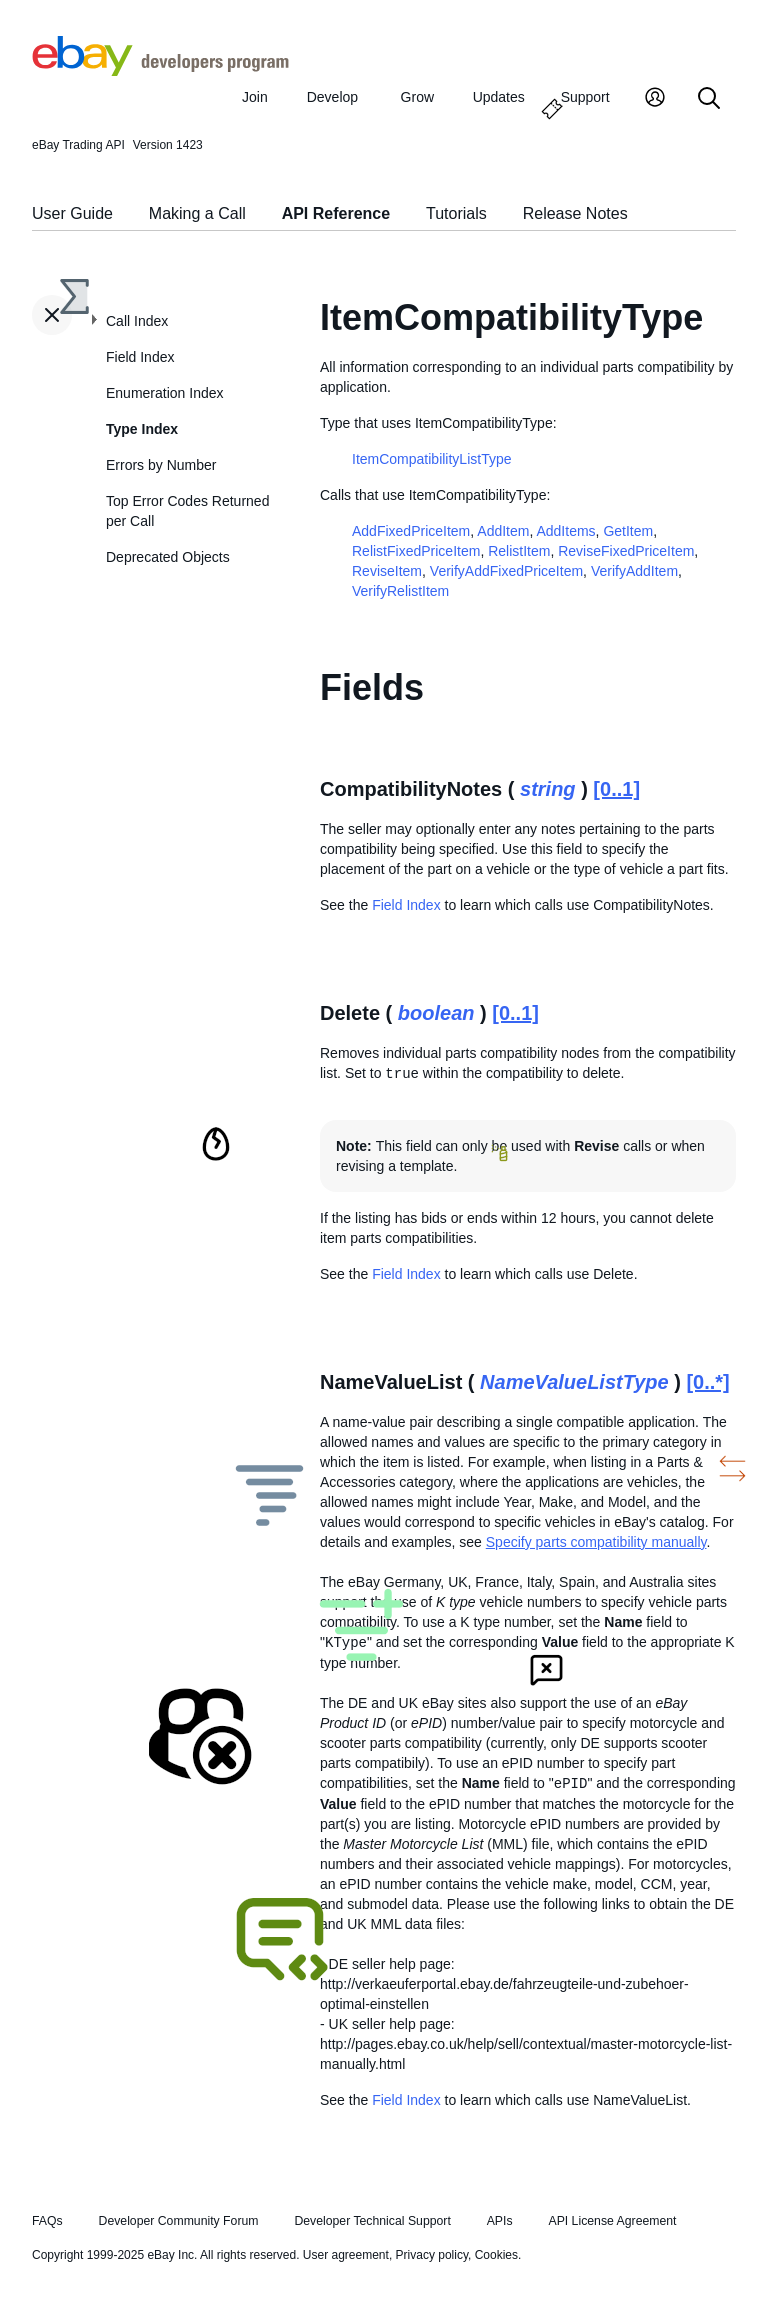 This screenshot has height=2312, width=768. I want to click on indicates a broken or damaged item, so click(216, 1144).